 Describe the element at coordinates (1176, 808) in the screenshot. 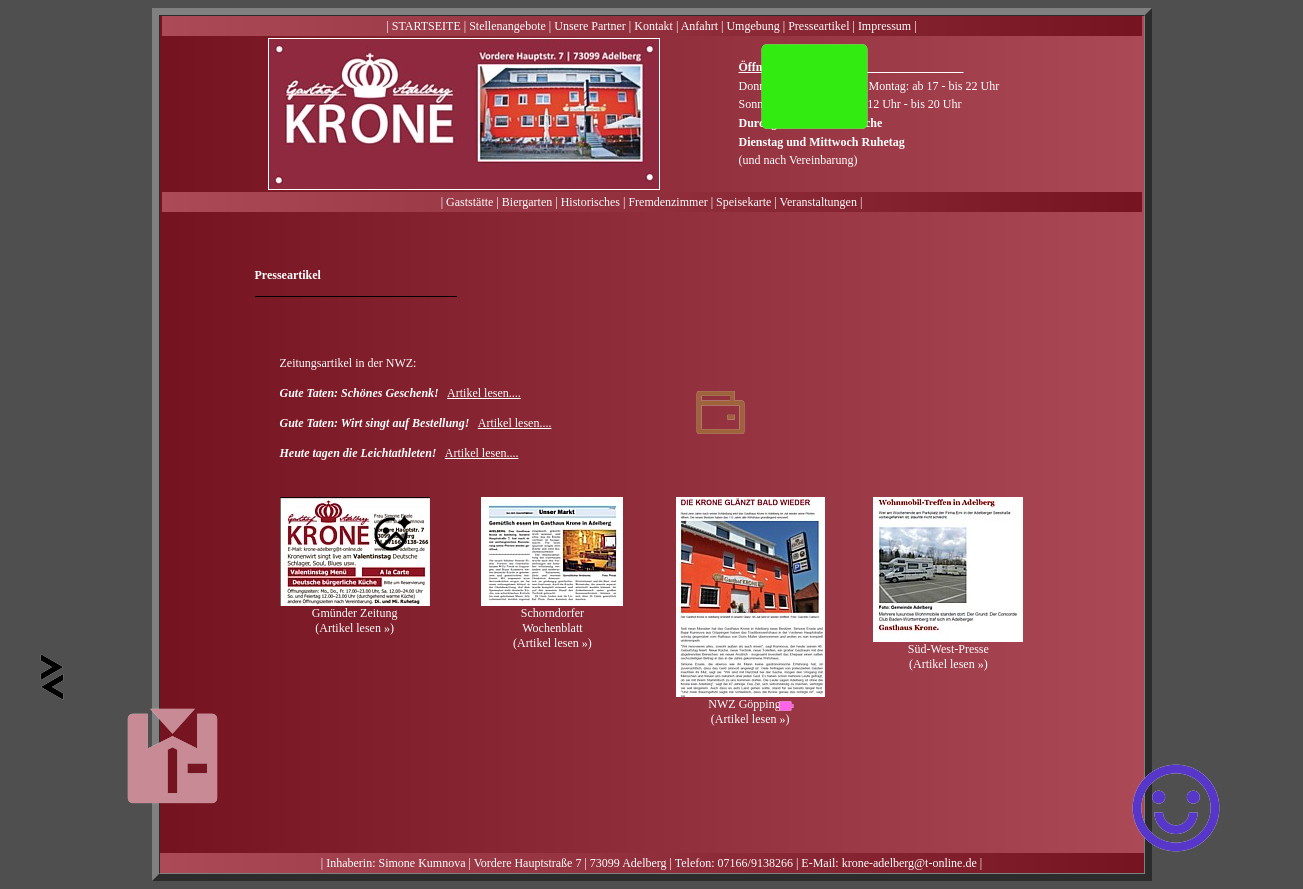

I see `add a reaction or emoji to a message` at that location.